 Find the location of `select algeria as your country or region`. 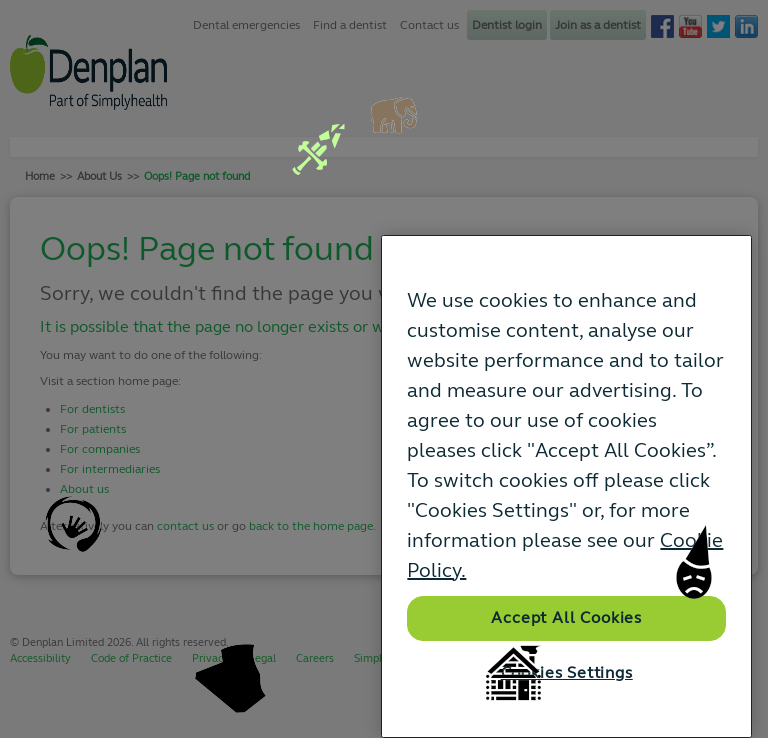

select algeria as your country or region is located at coordinates (230, 678).